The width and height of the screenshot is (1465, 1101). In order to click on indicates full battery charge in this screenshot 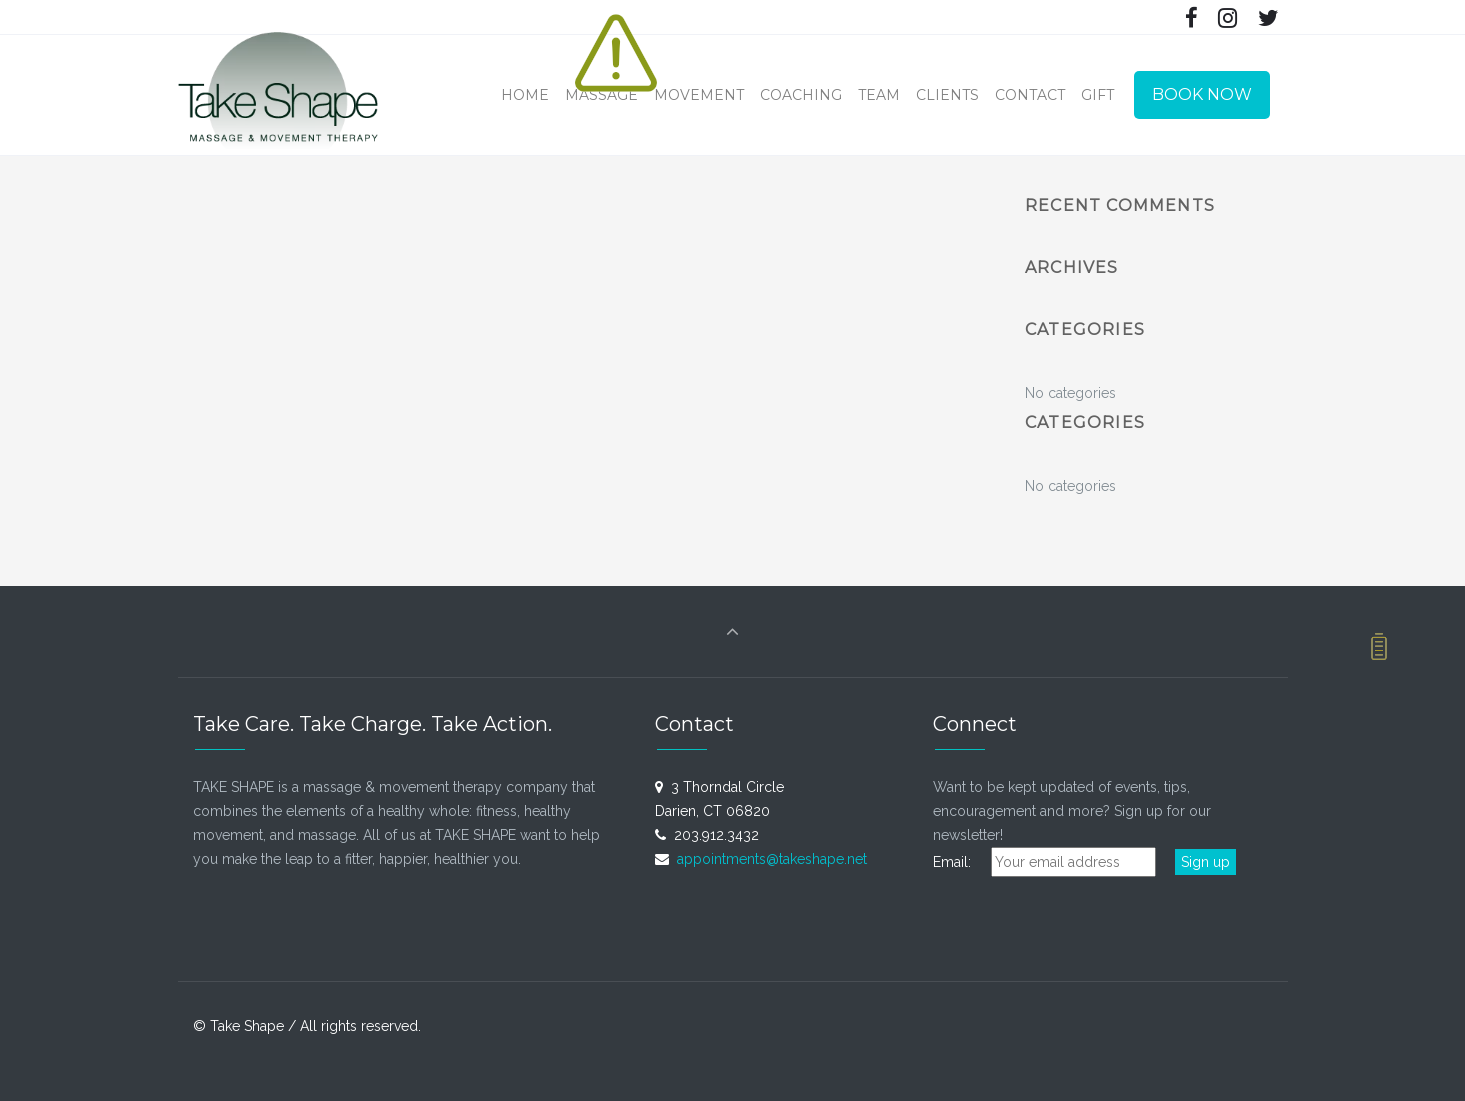, I will do `click(1379, 647)`.